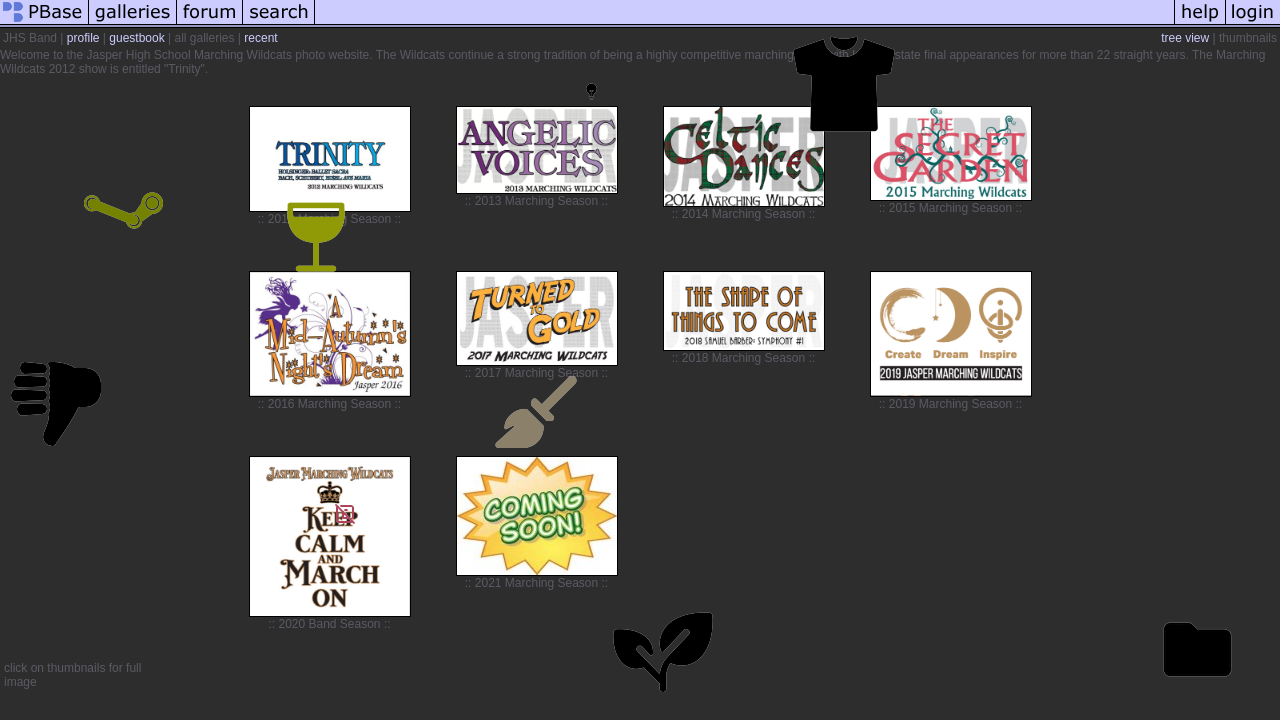 This screenshot has height=720, width=1280. I want to click on browse clothing or apparel items, so click(844, 84).